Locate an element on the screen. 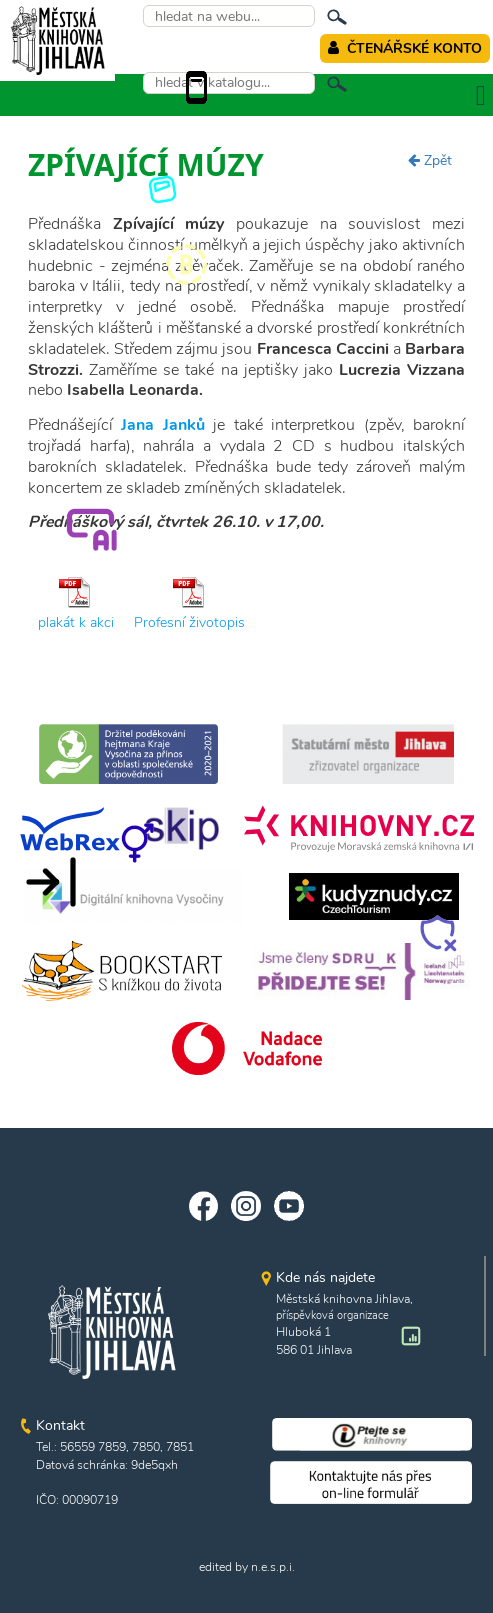 The width and height of the screenshot is (493, 1613). select gender or sex options is located at coordinates (138, 843).